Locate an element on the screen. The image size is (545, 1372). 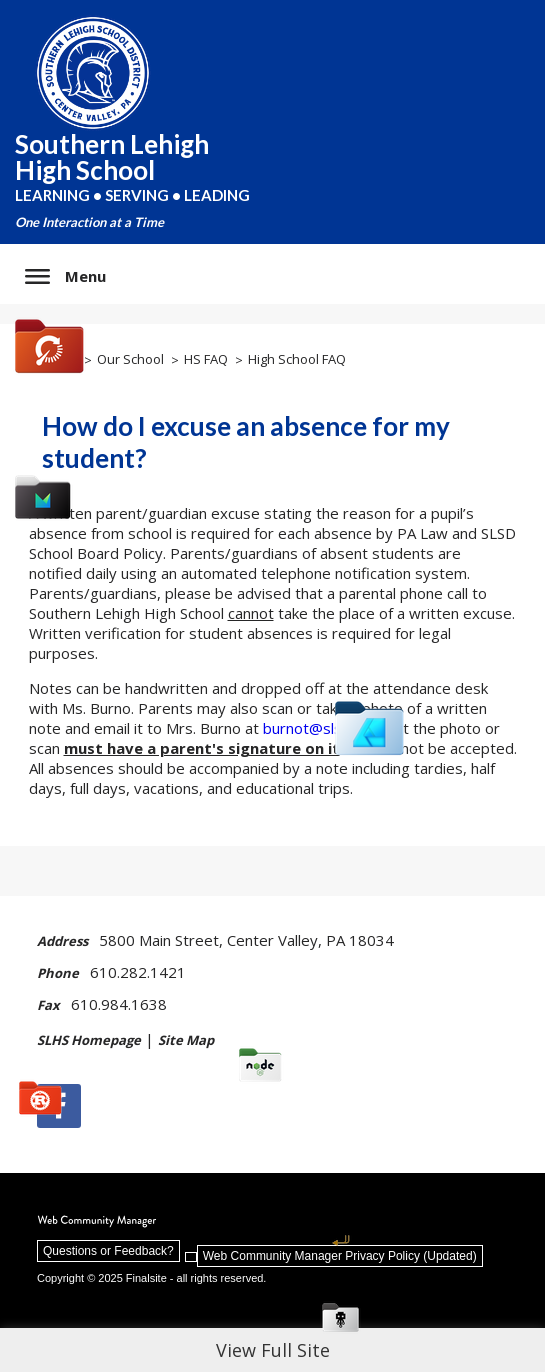
open amd storemi application folder is located at coordinates (49, 348).